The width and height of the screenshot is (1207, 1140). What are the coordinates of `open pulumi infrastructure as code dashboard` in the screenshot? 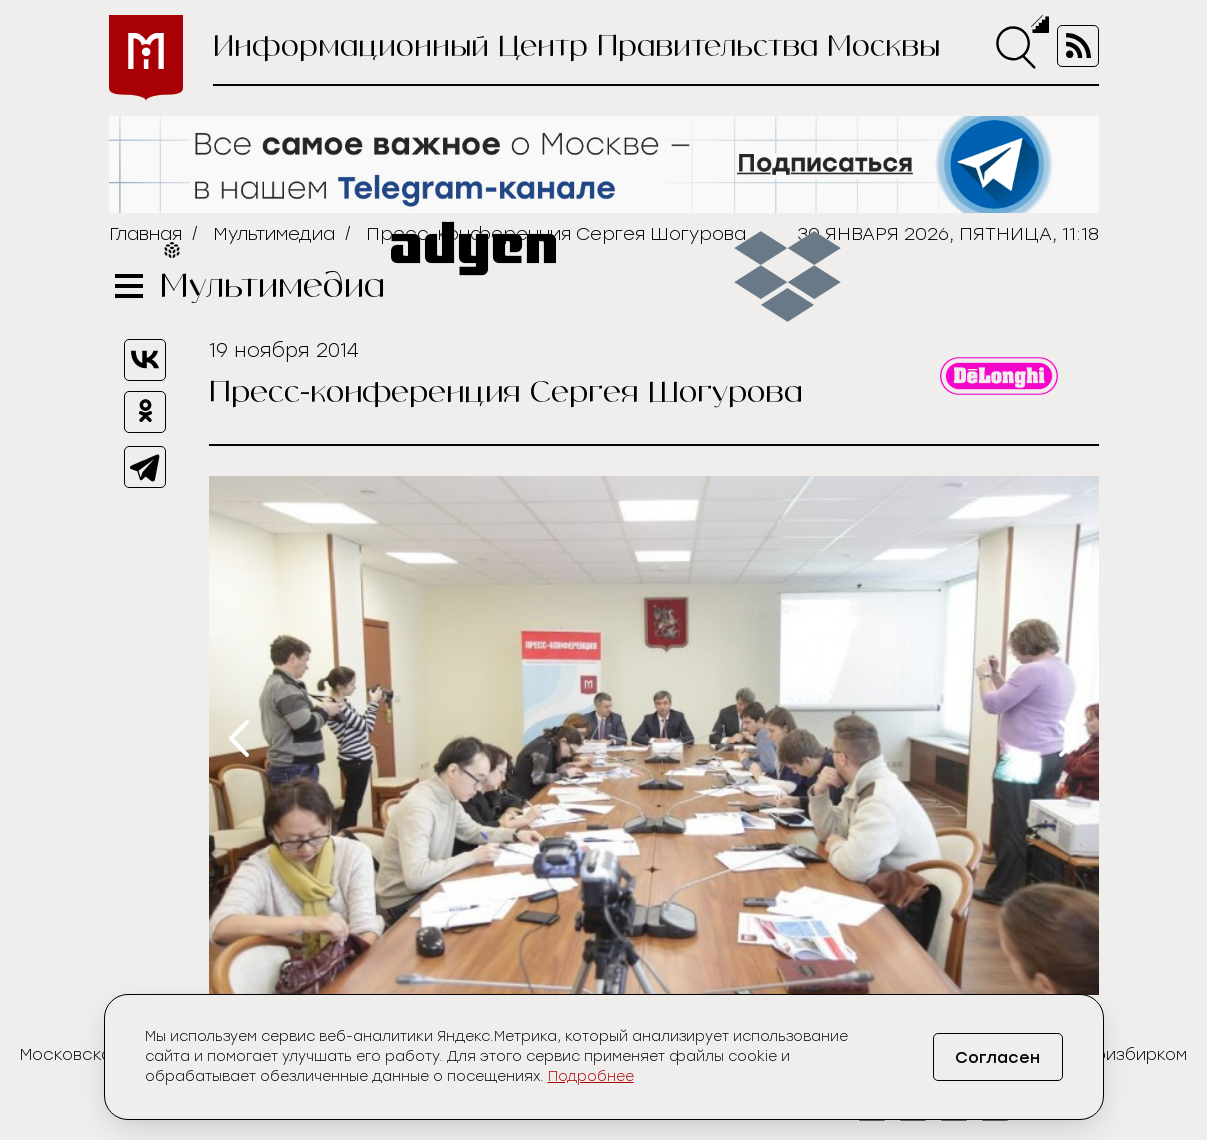 It's located at (172, 250).